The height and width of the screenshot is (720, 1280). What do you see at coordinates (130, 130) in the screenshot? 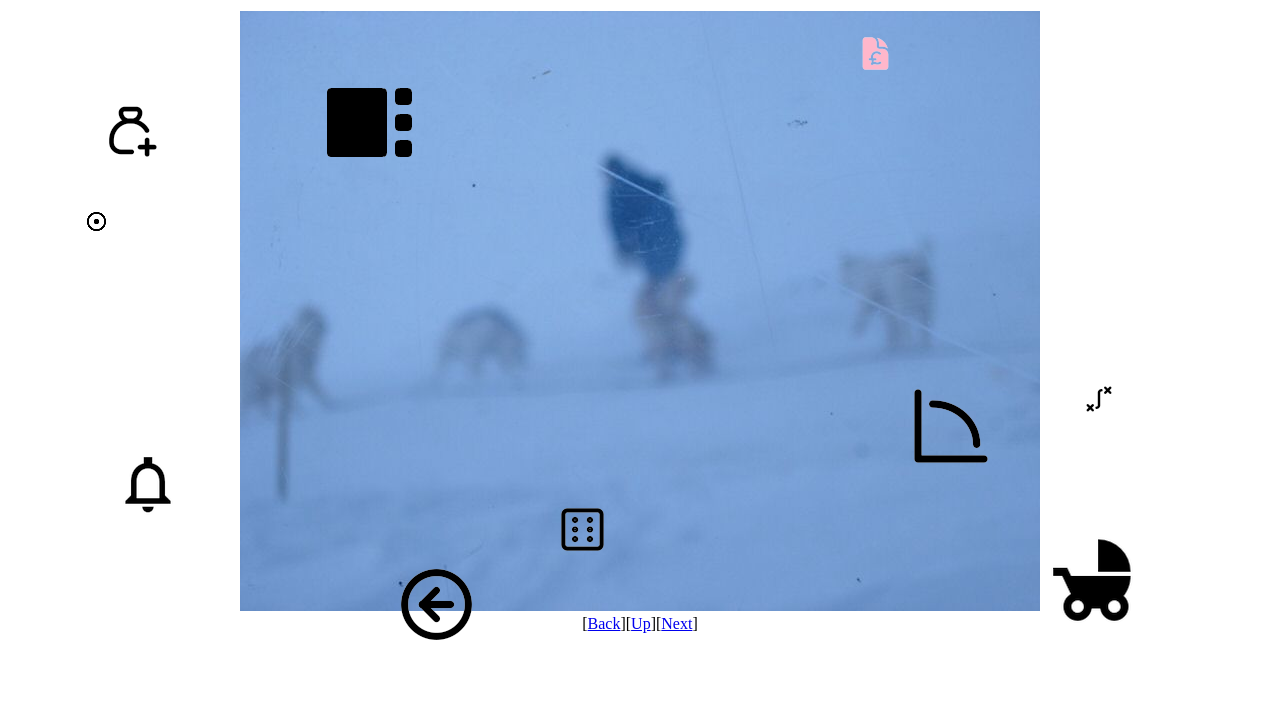
I see `add funds to your balance` at bounding box center [130, 130].